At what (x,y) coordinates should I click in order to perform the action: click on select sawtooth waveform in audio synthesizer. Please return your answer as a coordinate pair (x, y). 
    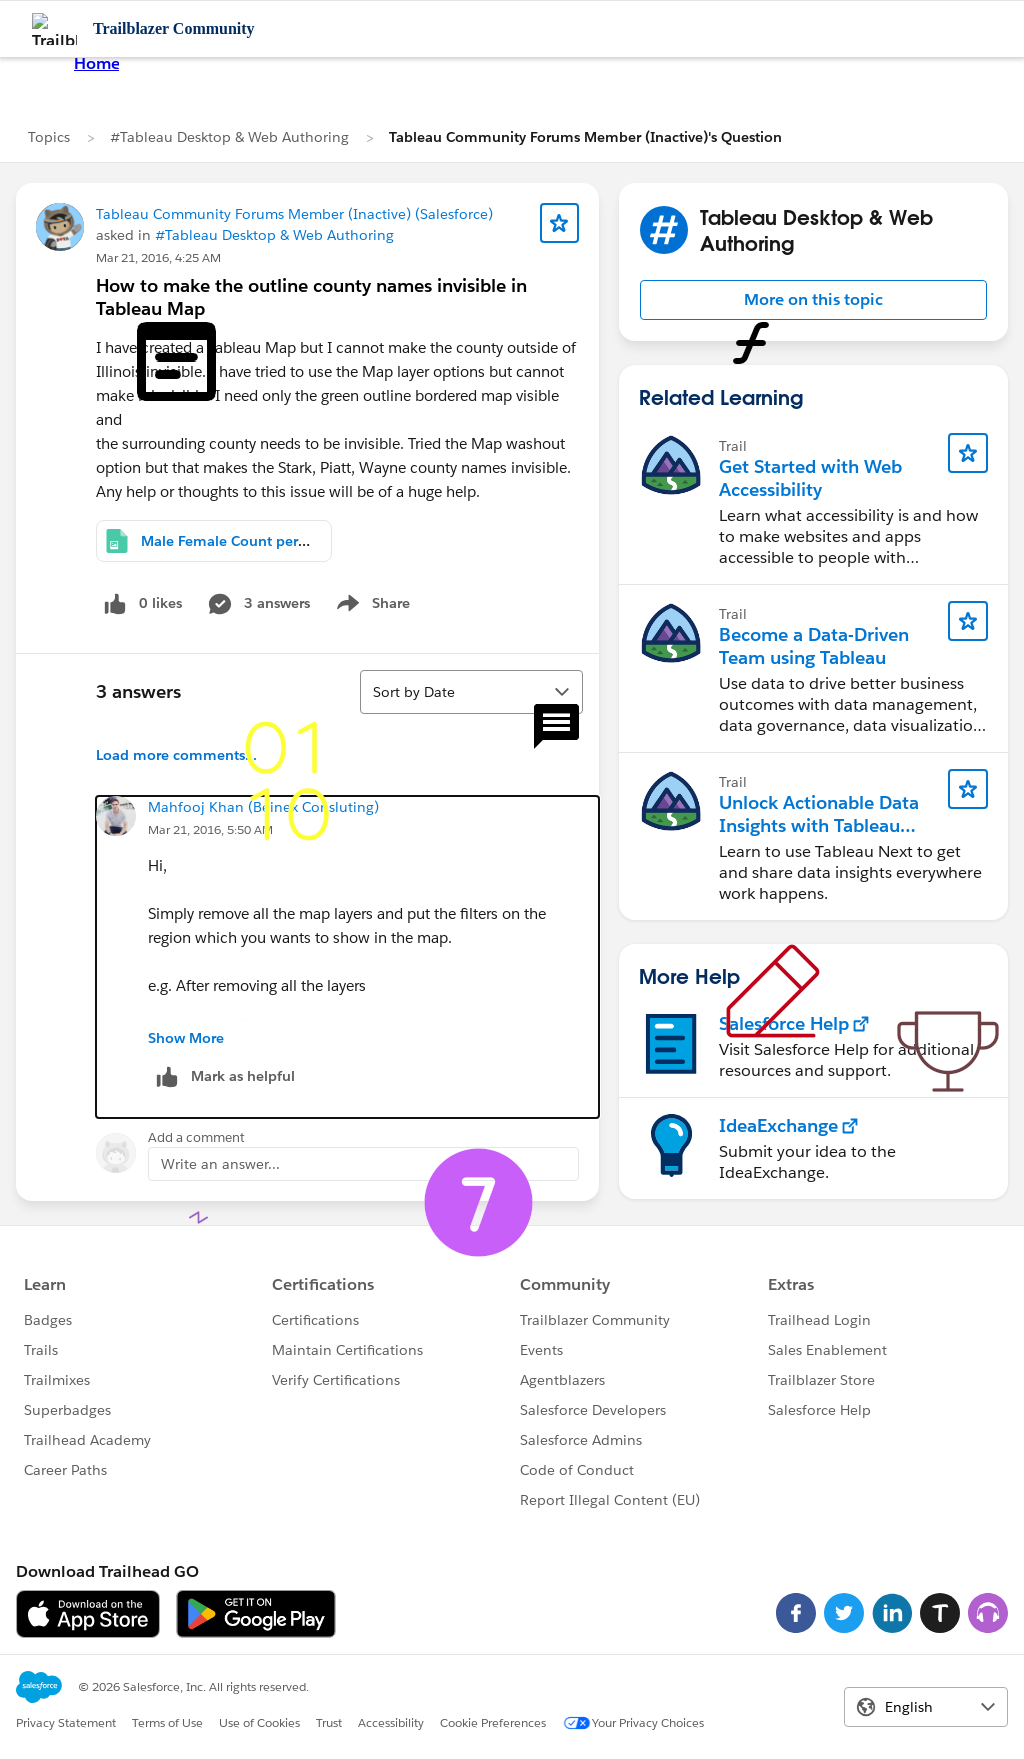
    Looking at the image, I should click on (198, 1217).